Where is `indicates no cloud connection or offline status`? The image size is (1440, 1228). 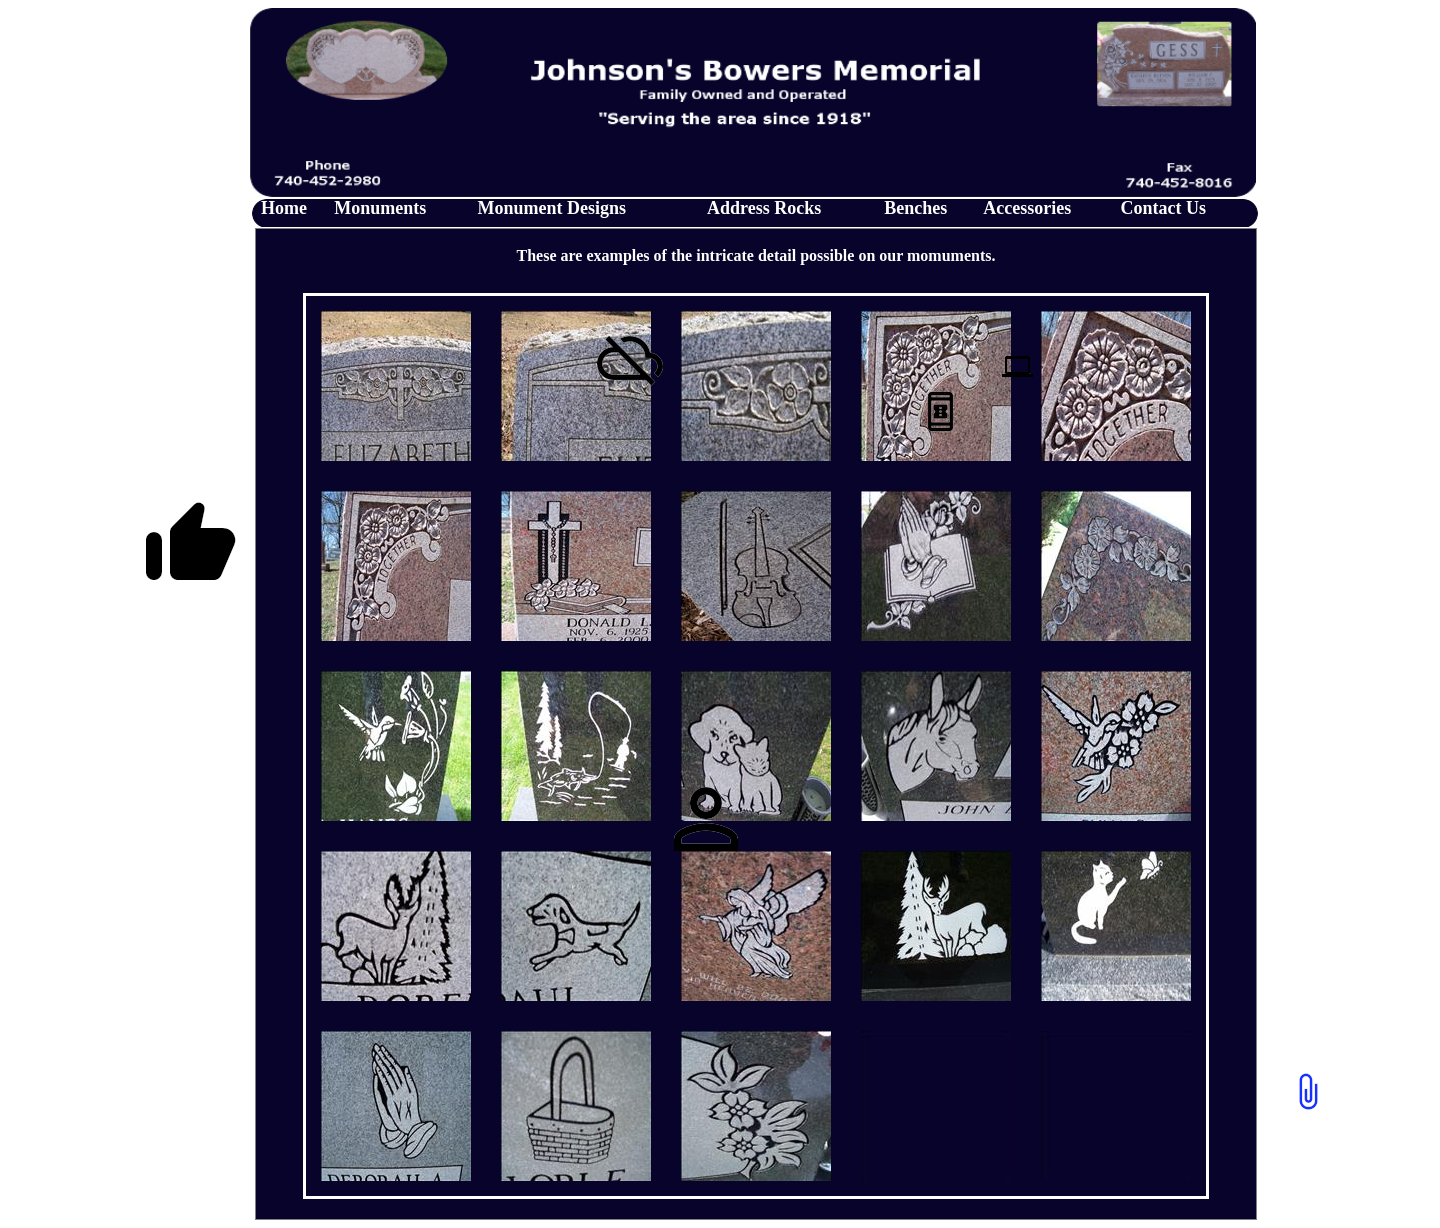 indicates no cloud connection or offline status is located at coordinates (630, 358).